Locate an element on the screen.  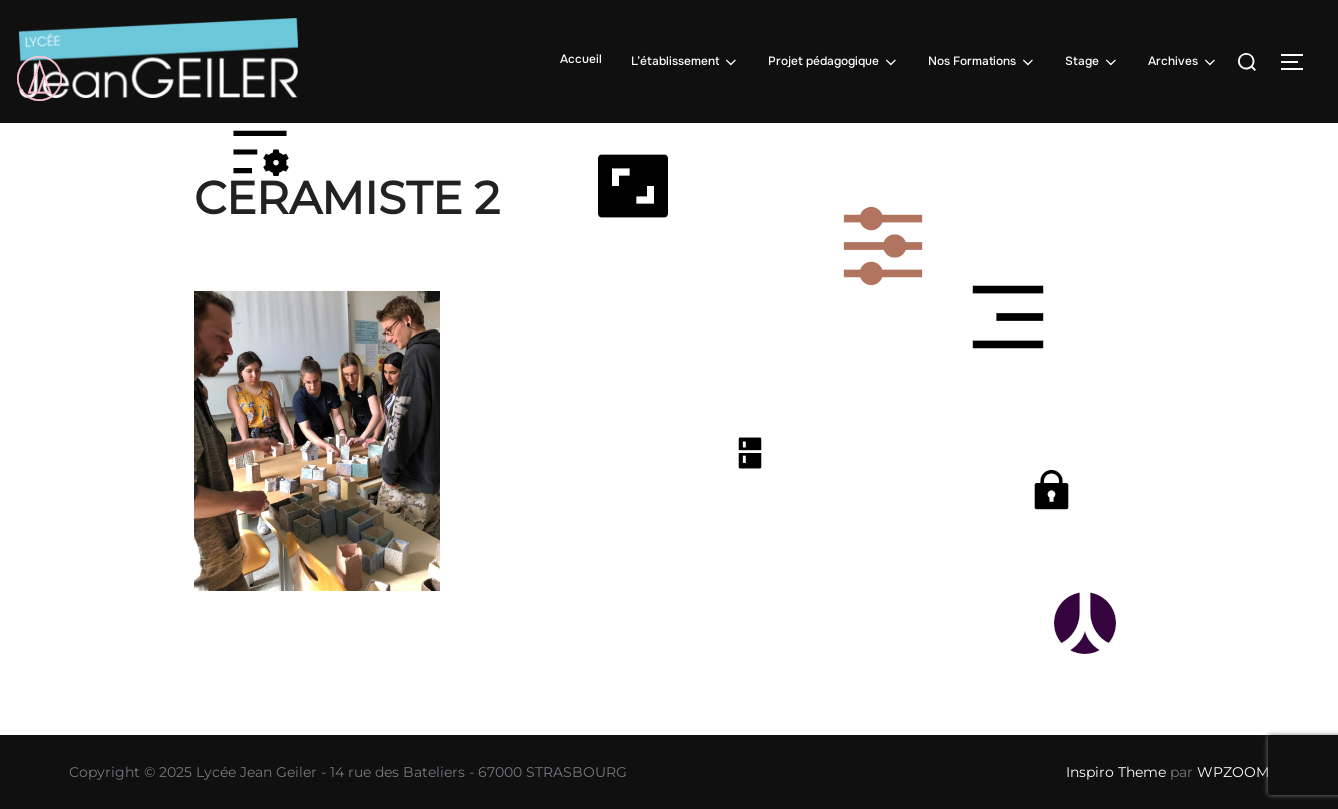
open navigation menu is located at coordinates (1008, 317).